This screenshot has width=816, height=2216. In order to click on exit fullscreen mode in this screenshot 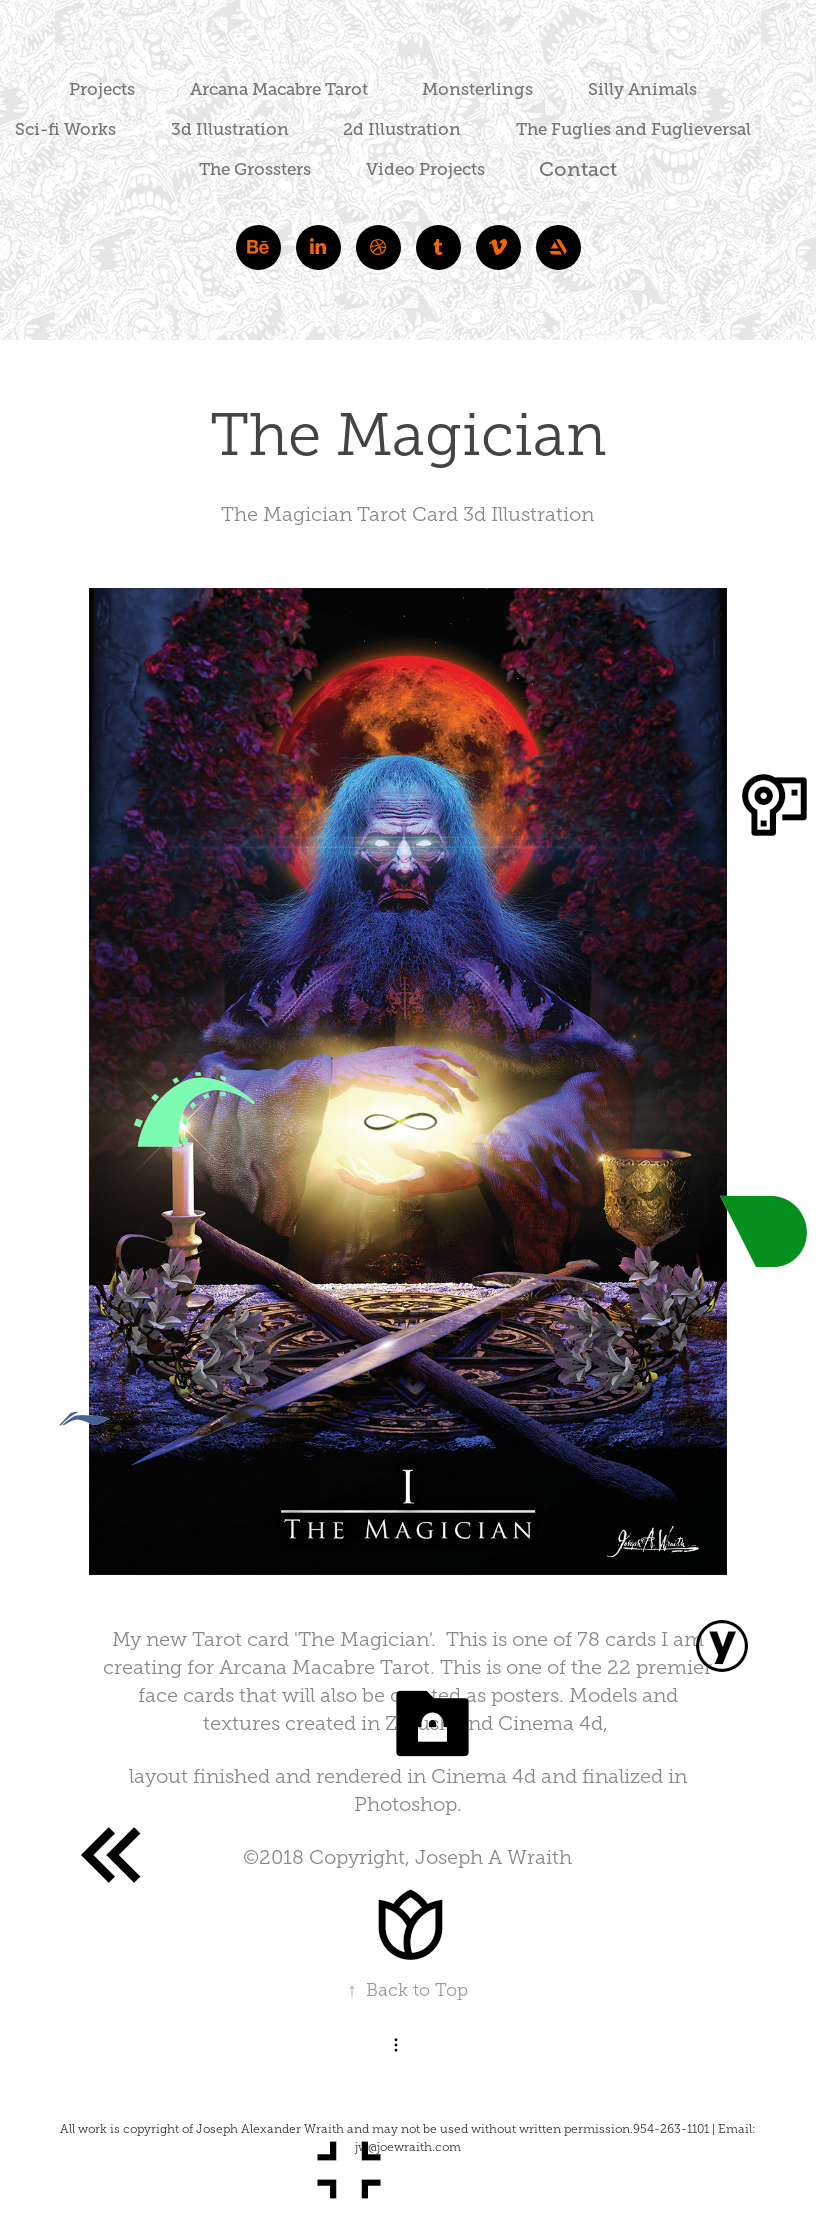, I will do `click(349, 2170)`.